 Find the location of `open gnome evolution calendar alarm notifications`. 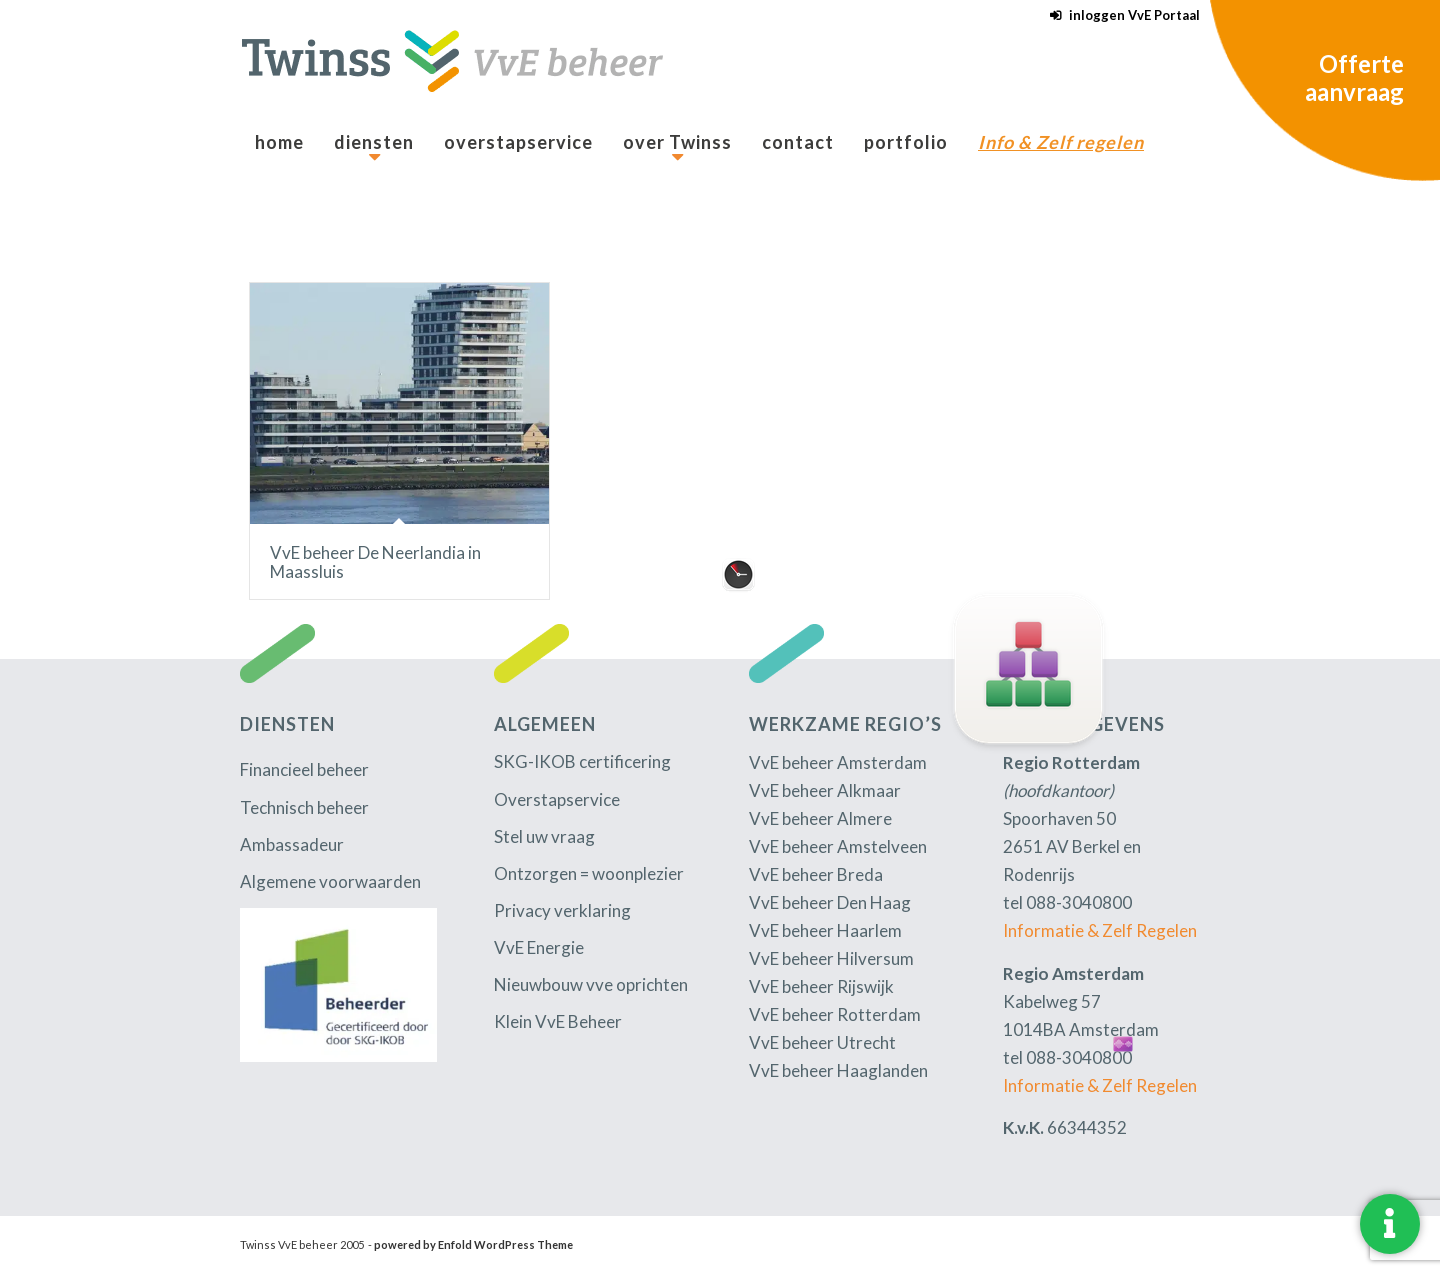

open gnome evolution calendar alarm notifications is located at coordinates (738, 574).